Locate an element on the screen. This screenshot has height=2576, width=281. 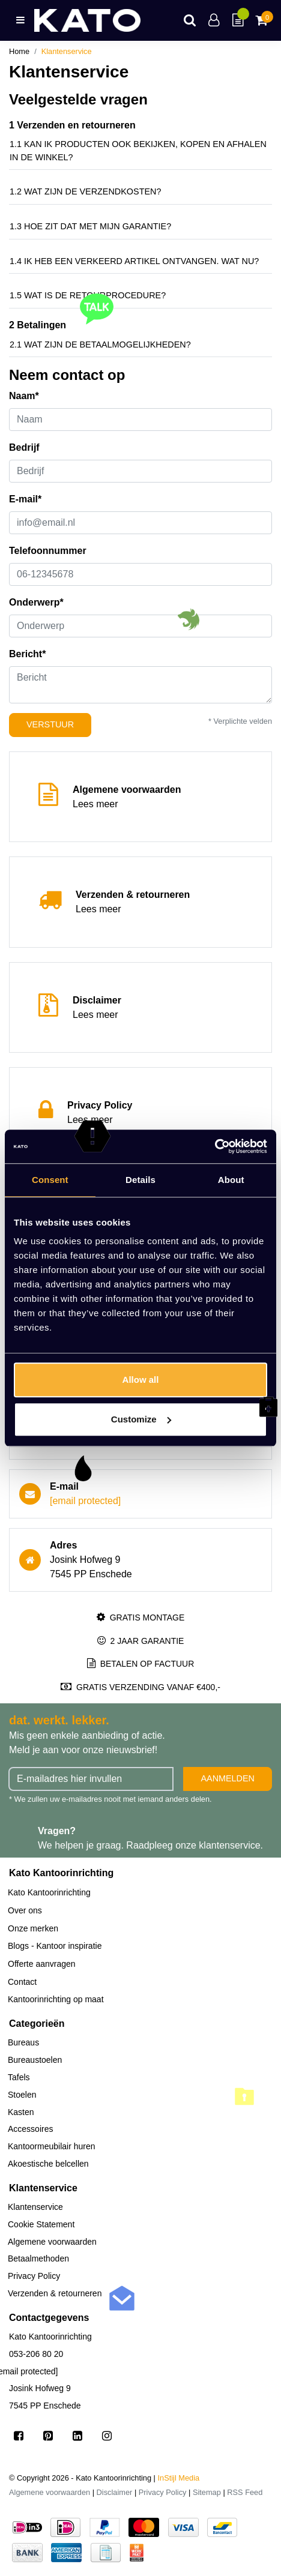
NestJS framework logo is located at coordinates (189, 619).